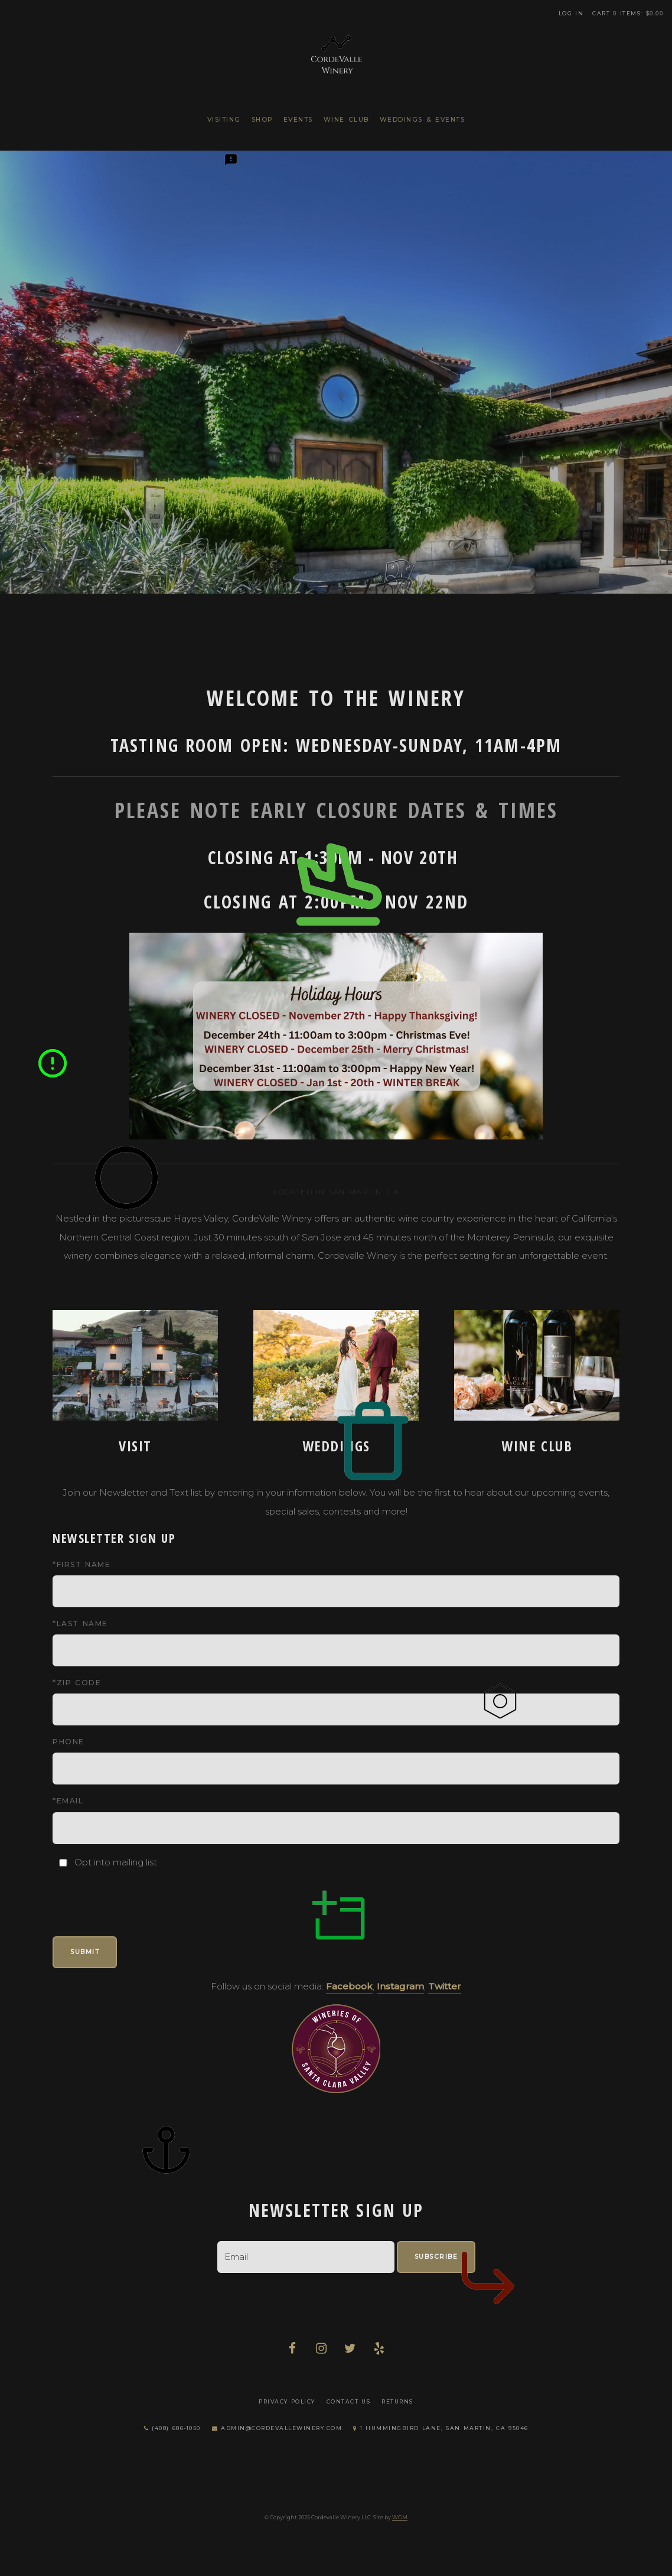  I want to click on message failed to send, so click(231, 160).